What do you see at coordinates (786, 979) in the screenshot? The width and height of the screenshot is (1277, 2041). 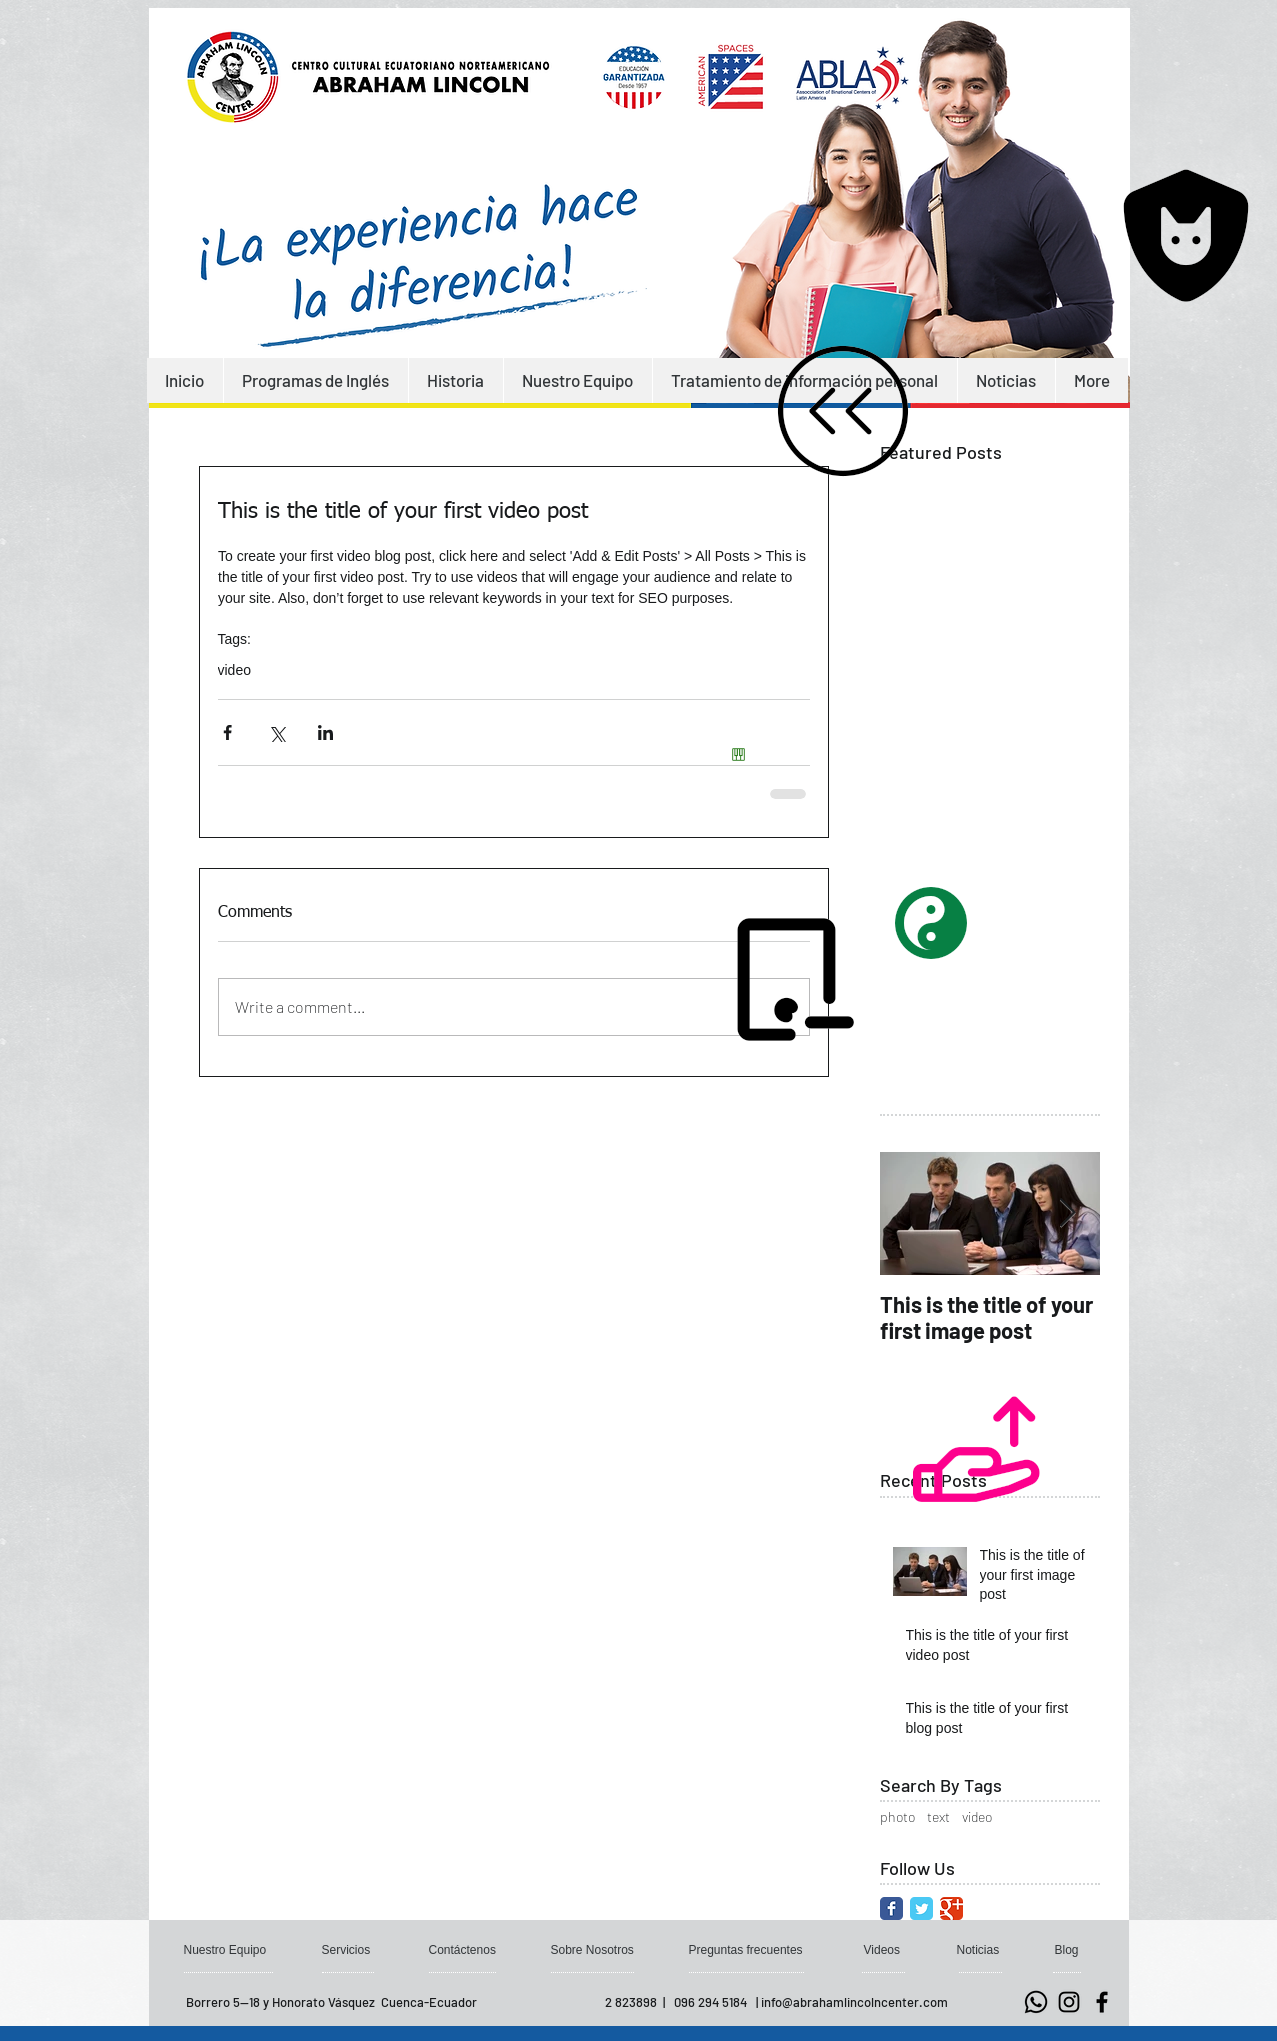 I see `remove a tablet device` at bounding box center [786, 979].